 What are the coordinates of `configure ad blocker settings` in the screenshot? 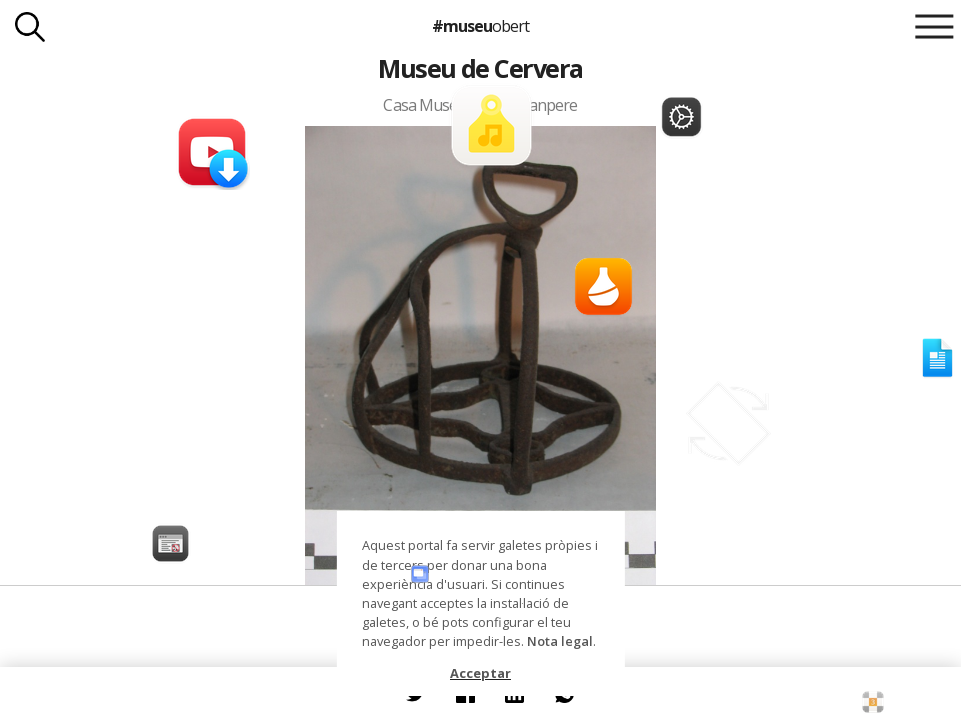 It's located at (170, 543).